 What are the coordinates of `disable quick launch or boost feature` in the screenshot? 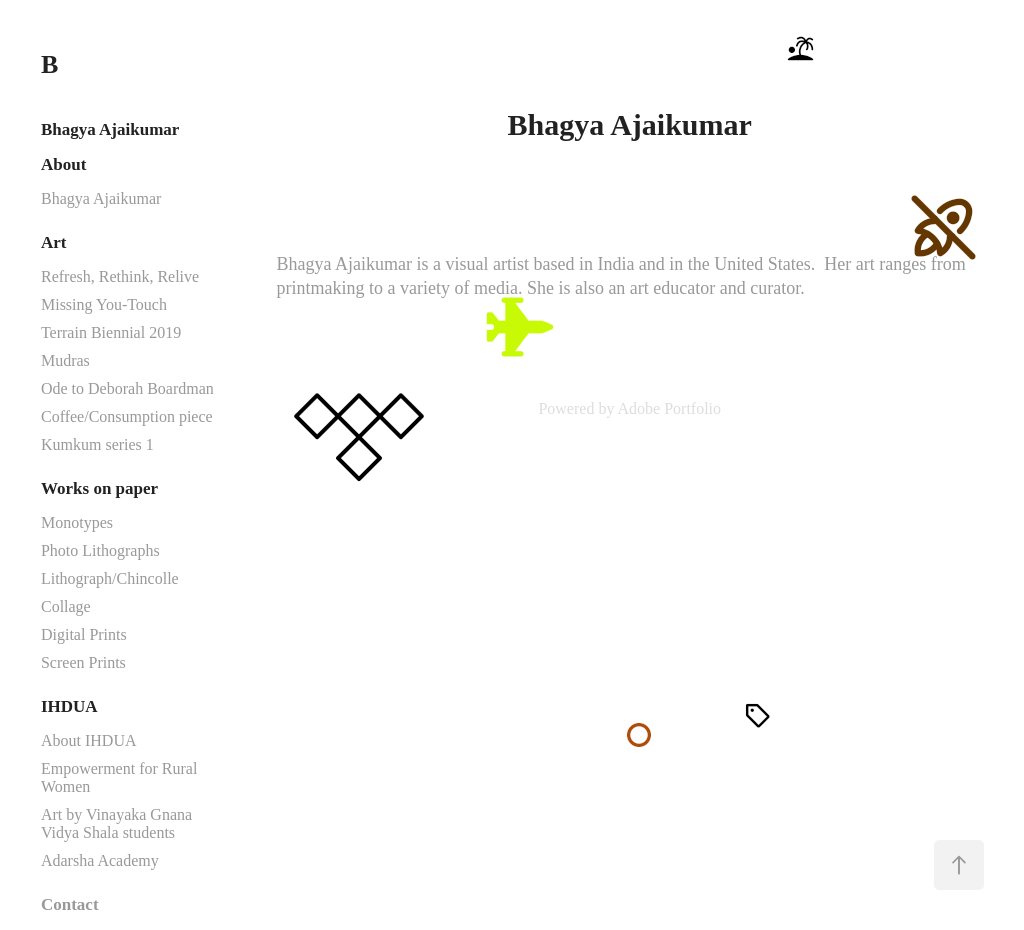 It's located at (943, 227).